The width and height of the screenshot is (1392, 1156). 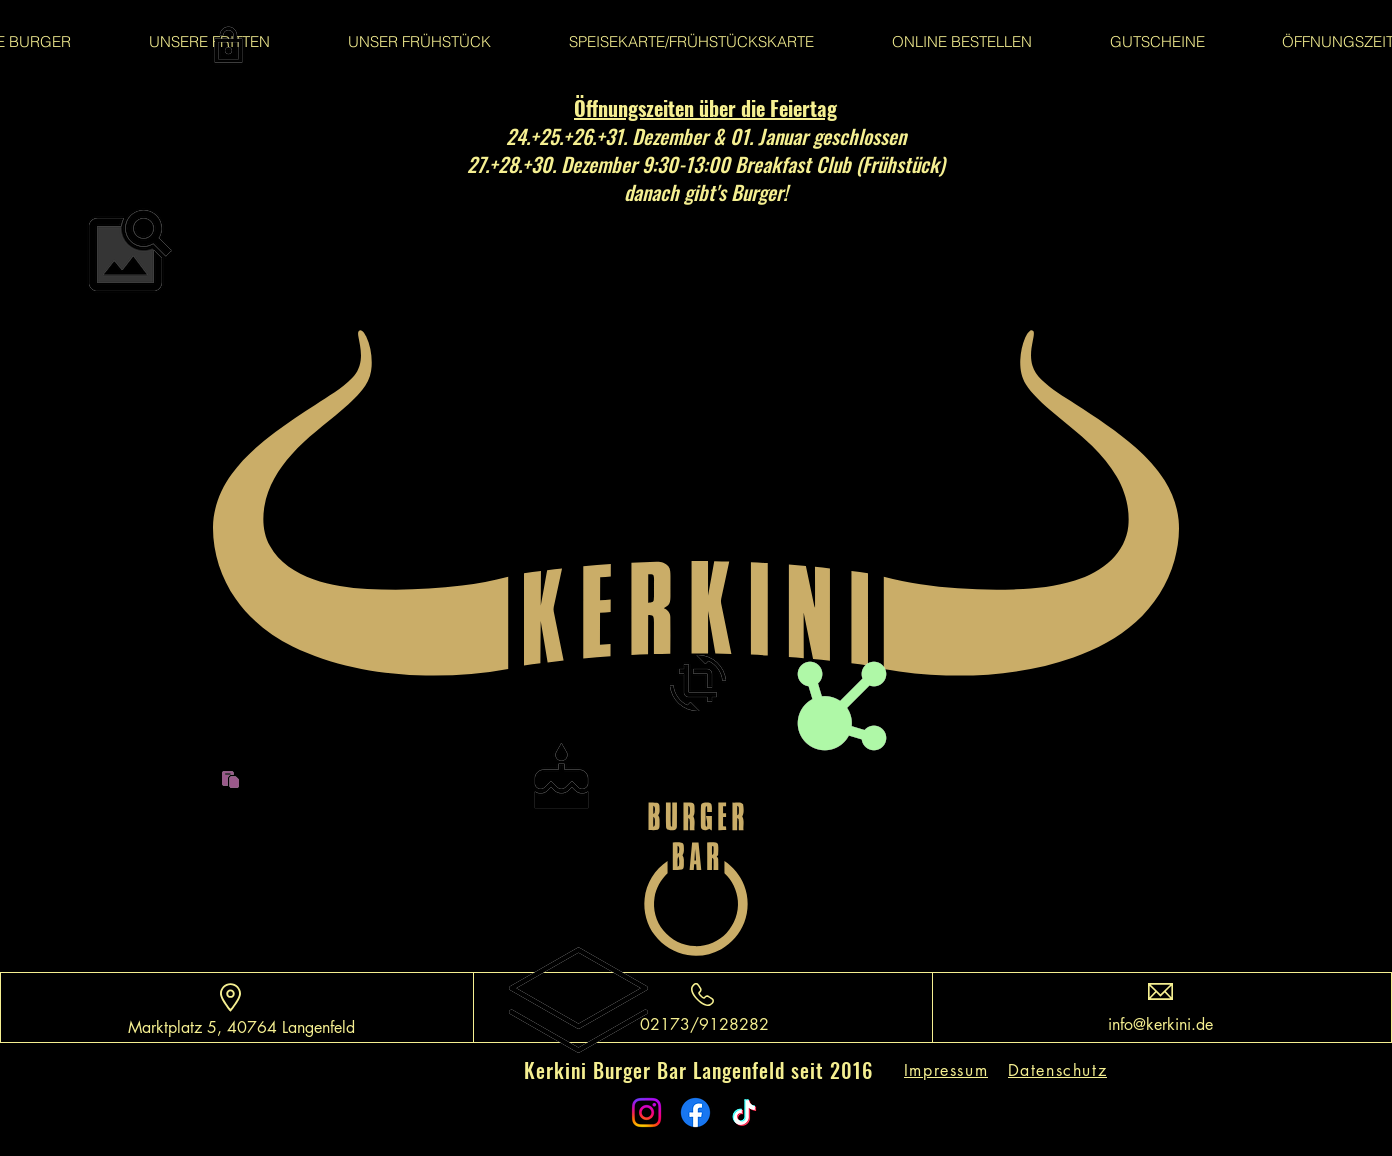 I want to click on rotate and crop an image, so click(x=698, y=683).